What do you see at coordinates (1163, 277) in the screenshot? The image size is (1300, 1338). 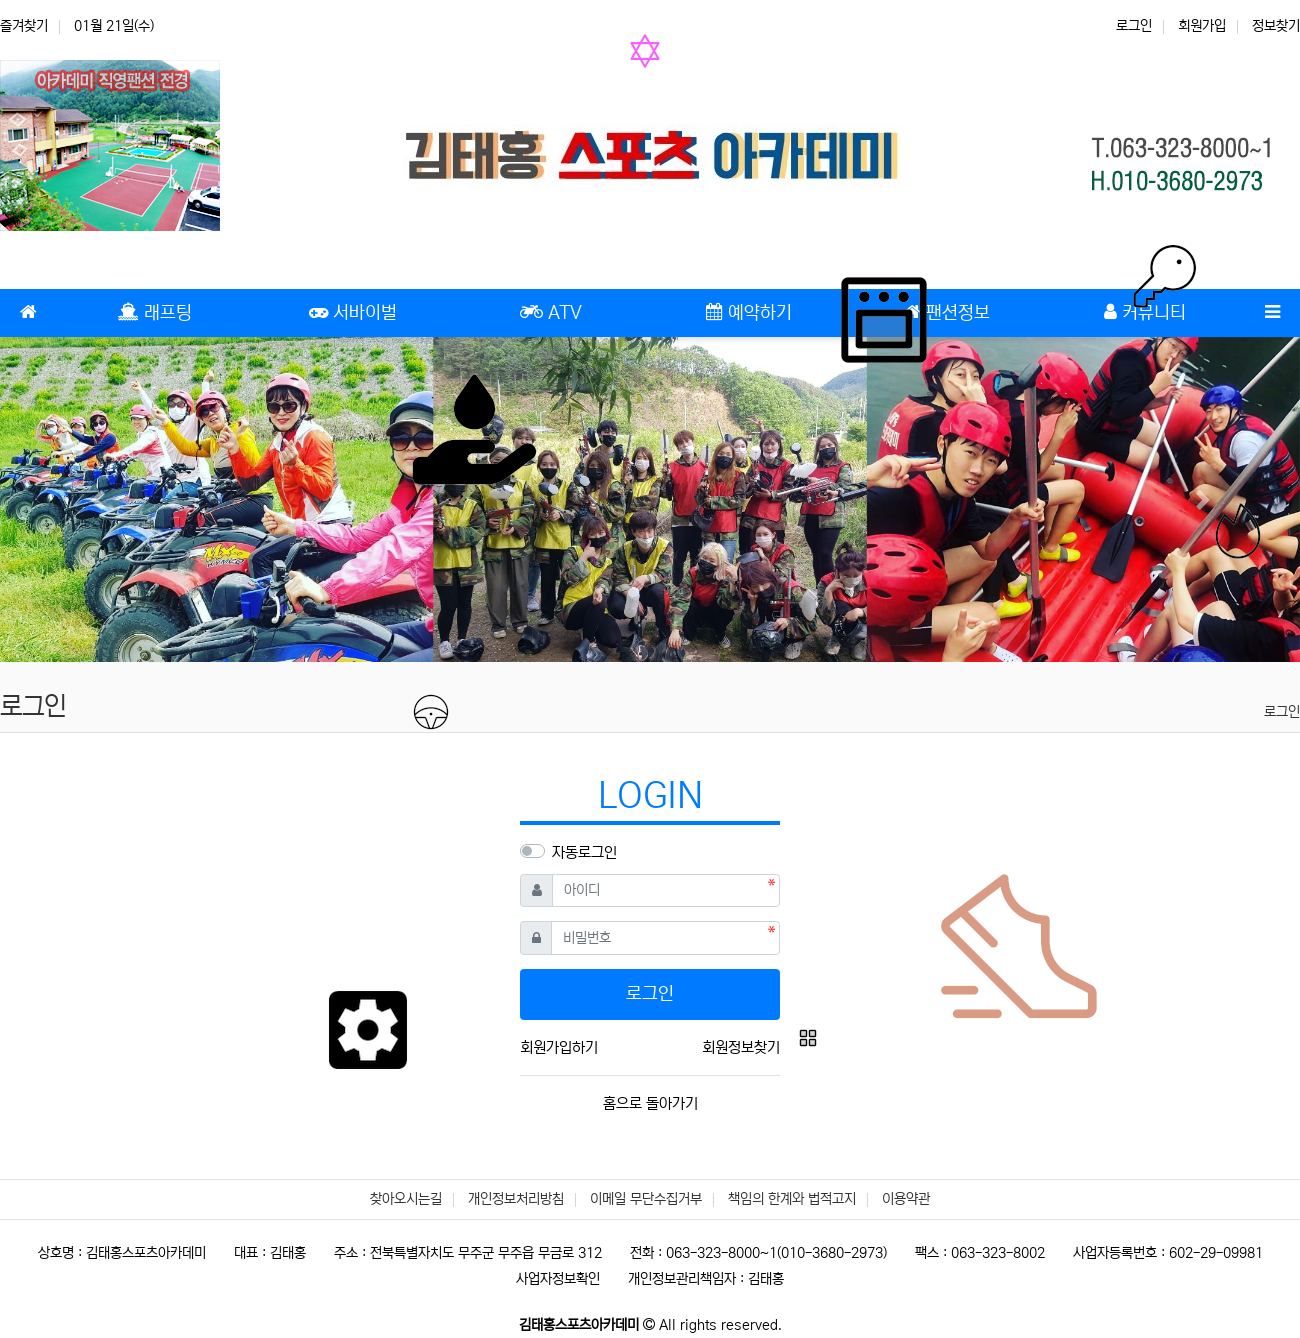 I see `access security or password settings` at bounding box center [1163, 277].